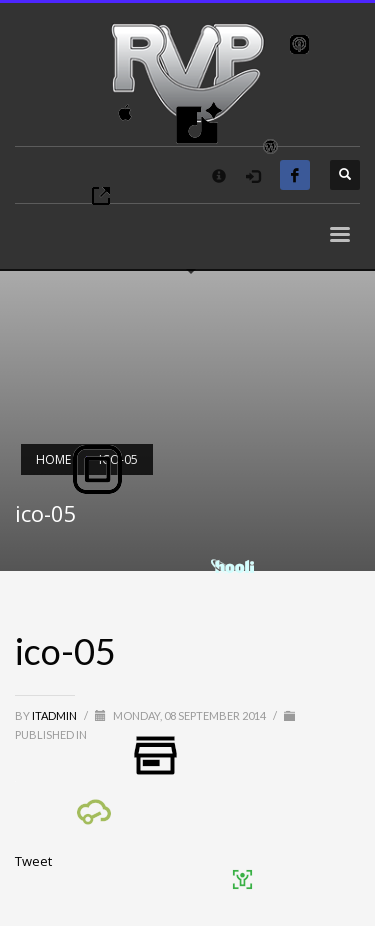  I want to click on wordpress logo, so click(270, 146).